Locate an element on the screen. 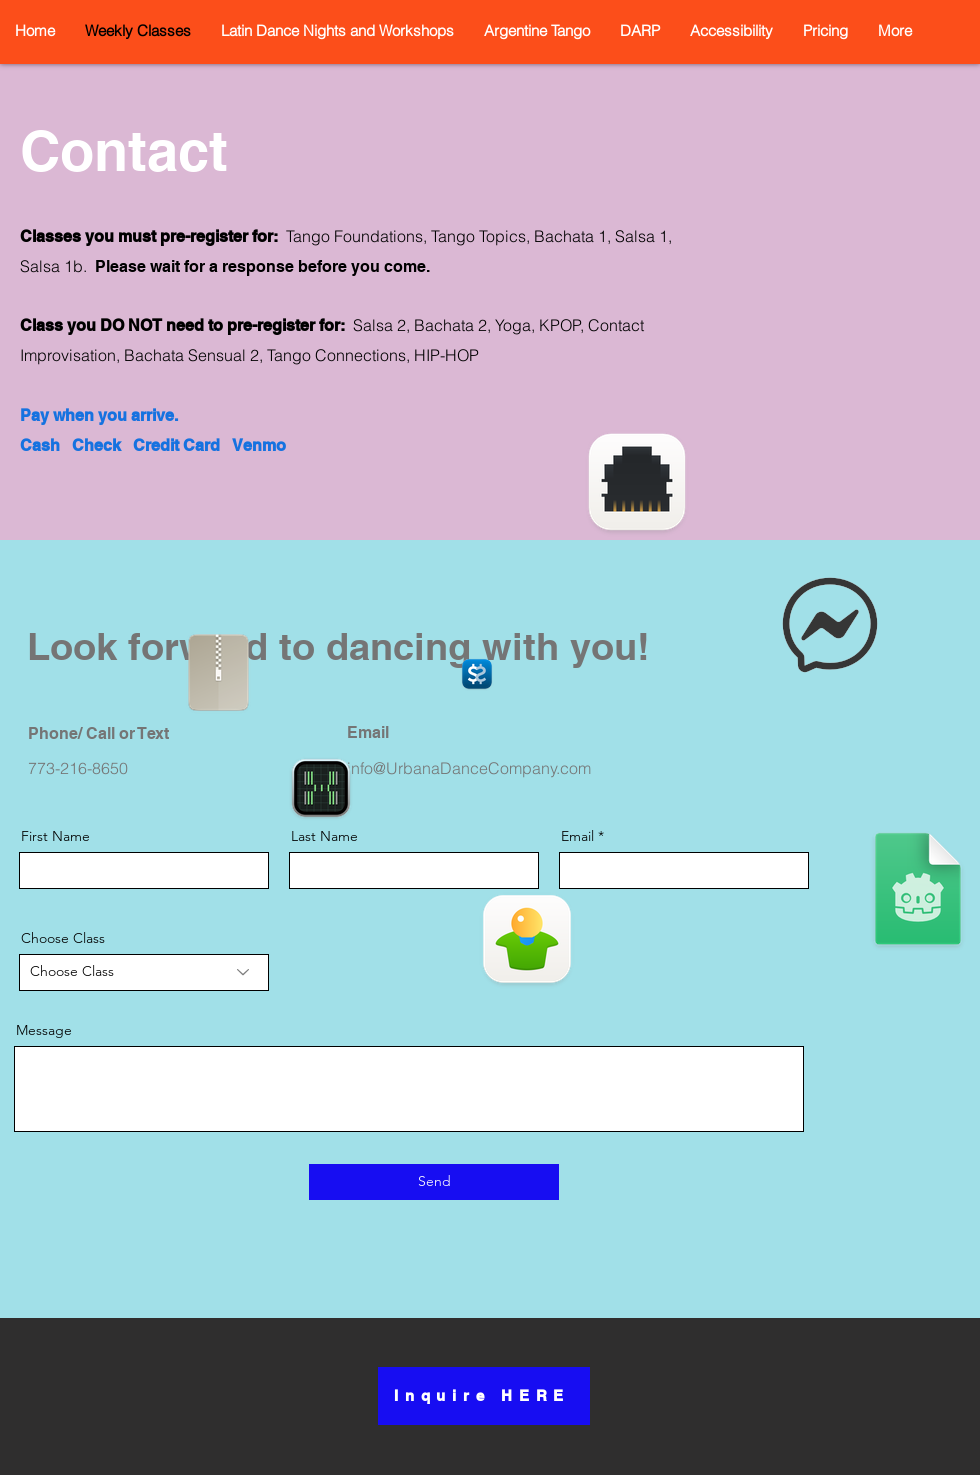  a godot shader file is located at coordinates (918, 891).